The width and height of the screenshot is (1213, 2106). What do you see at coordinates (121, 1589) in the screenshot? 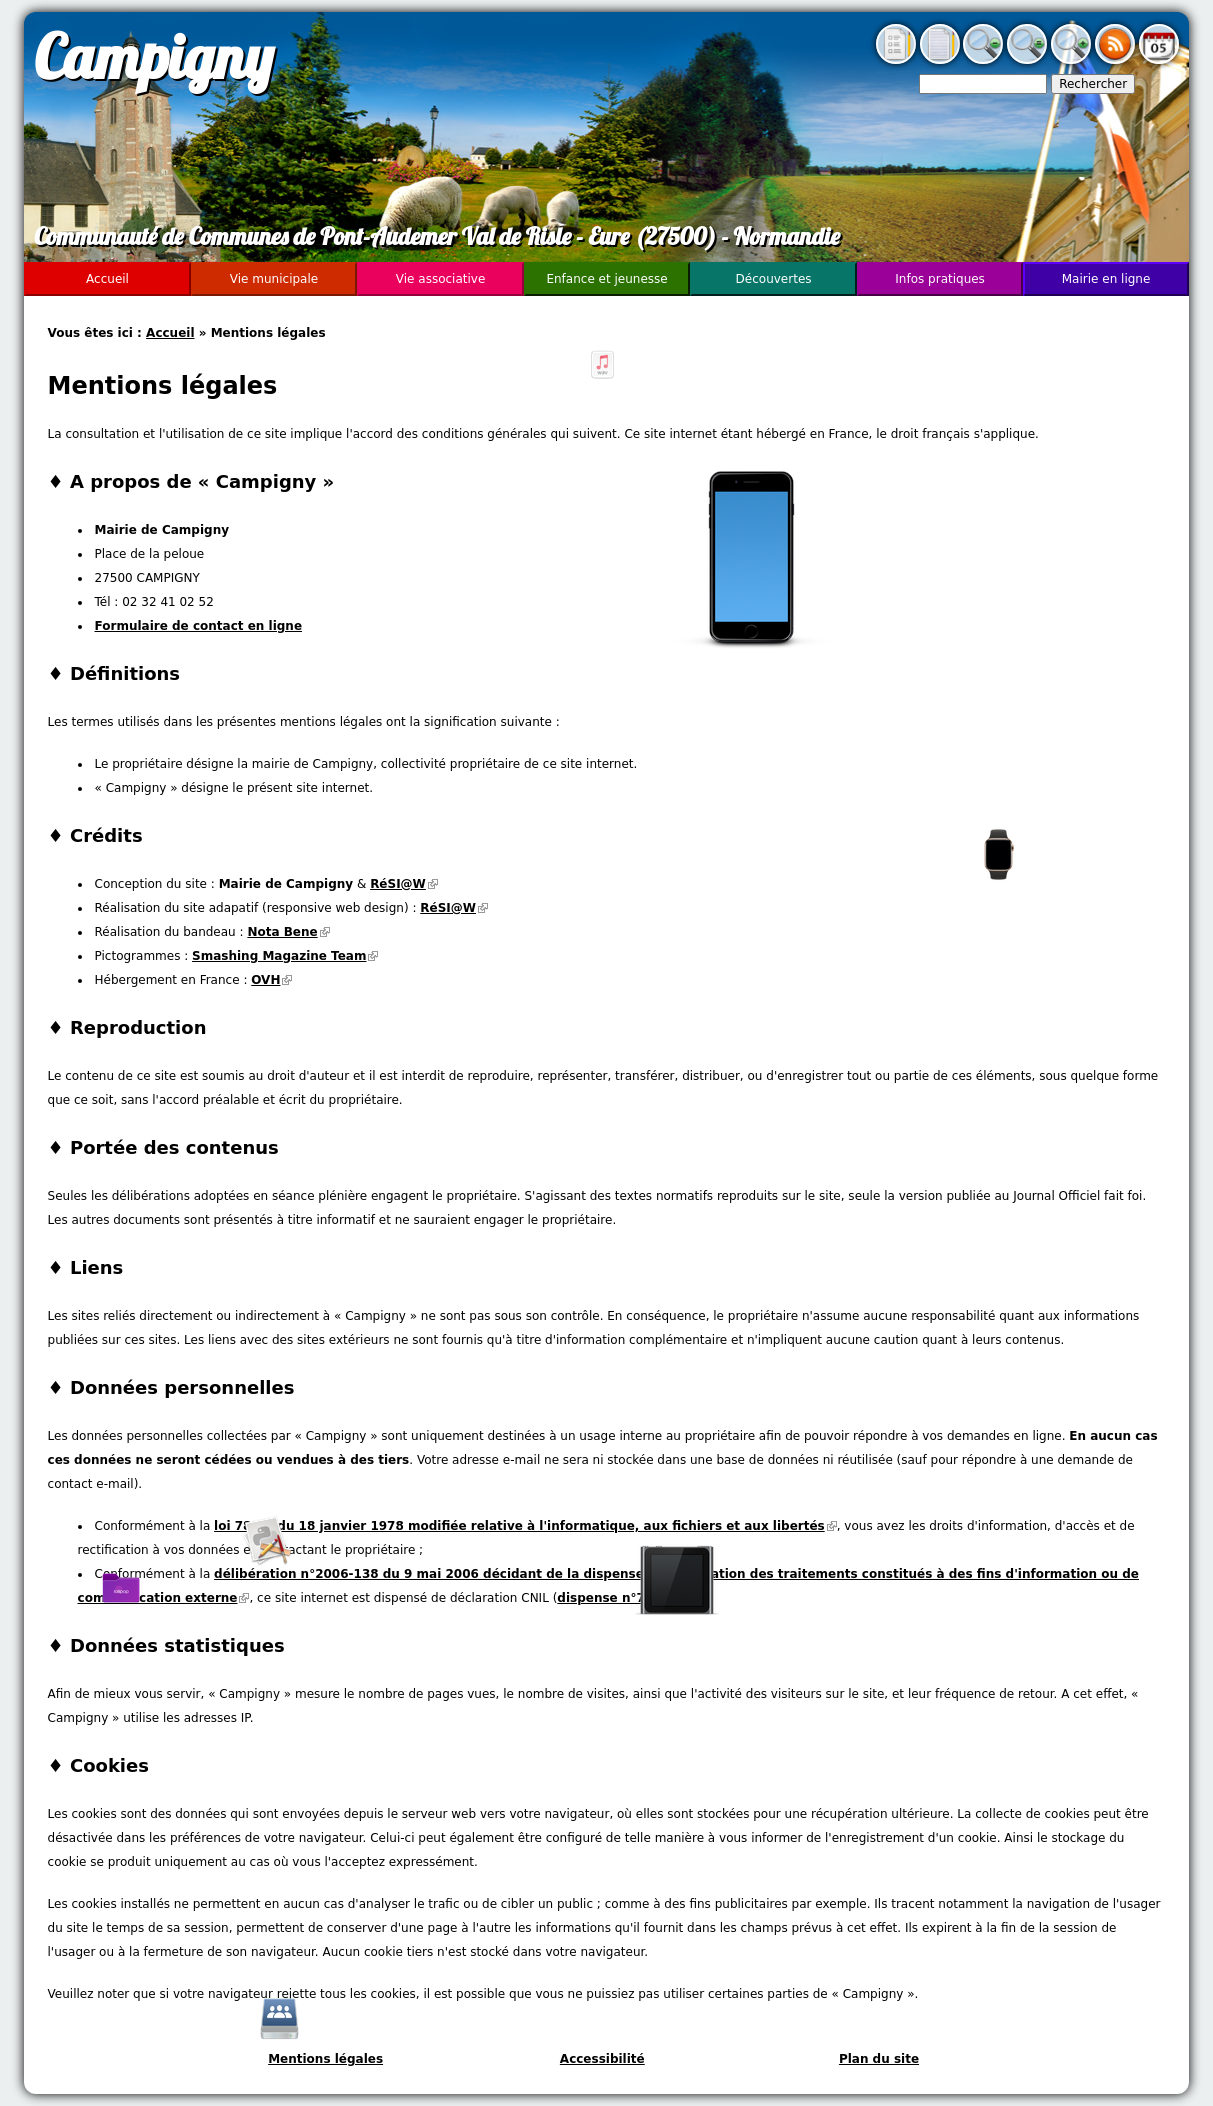
I see `open android lollipop system folder` at bounding box center [121, 1589].